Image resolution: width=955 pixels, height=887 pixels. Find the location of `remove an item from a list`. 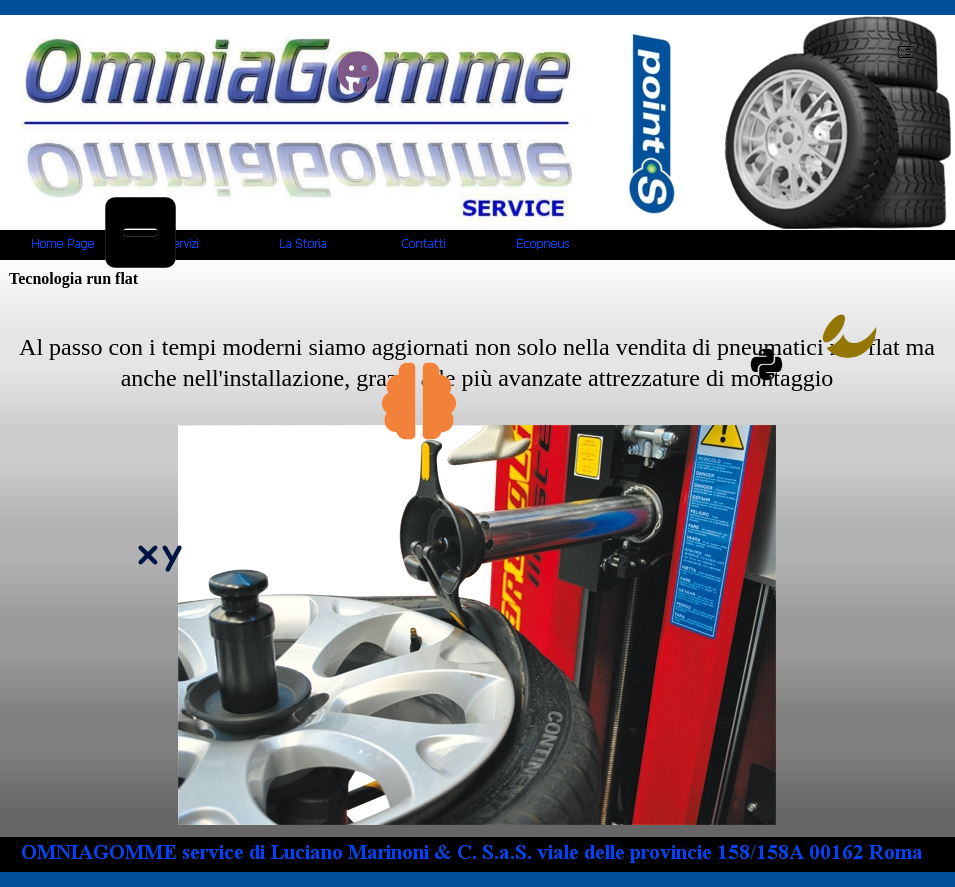

remove an item from a list is located at coordinates (140, 232).